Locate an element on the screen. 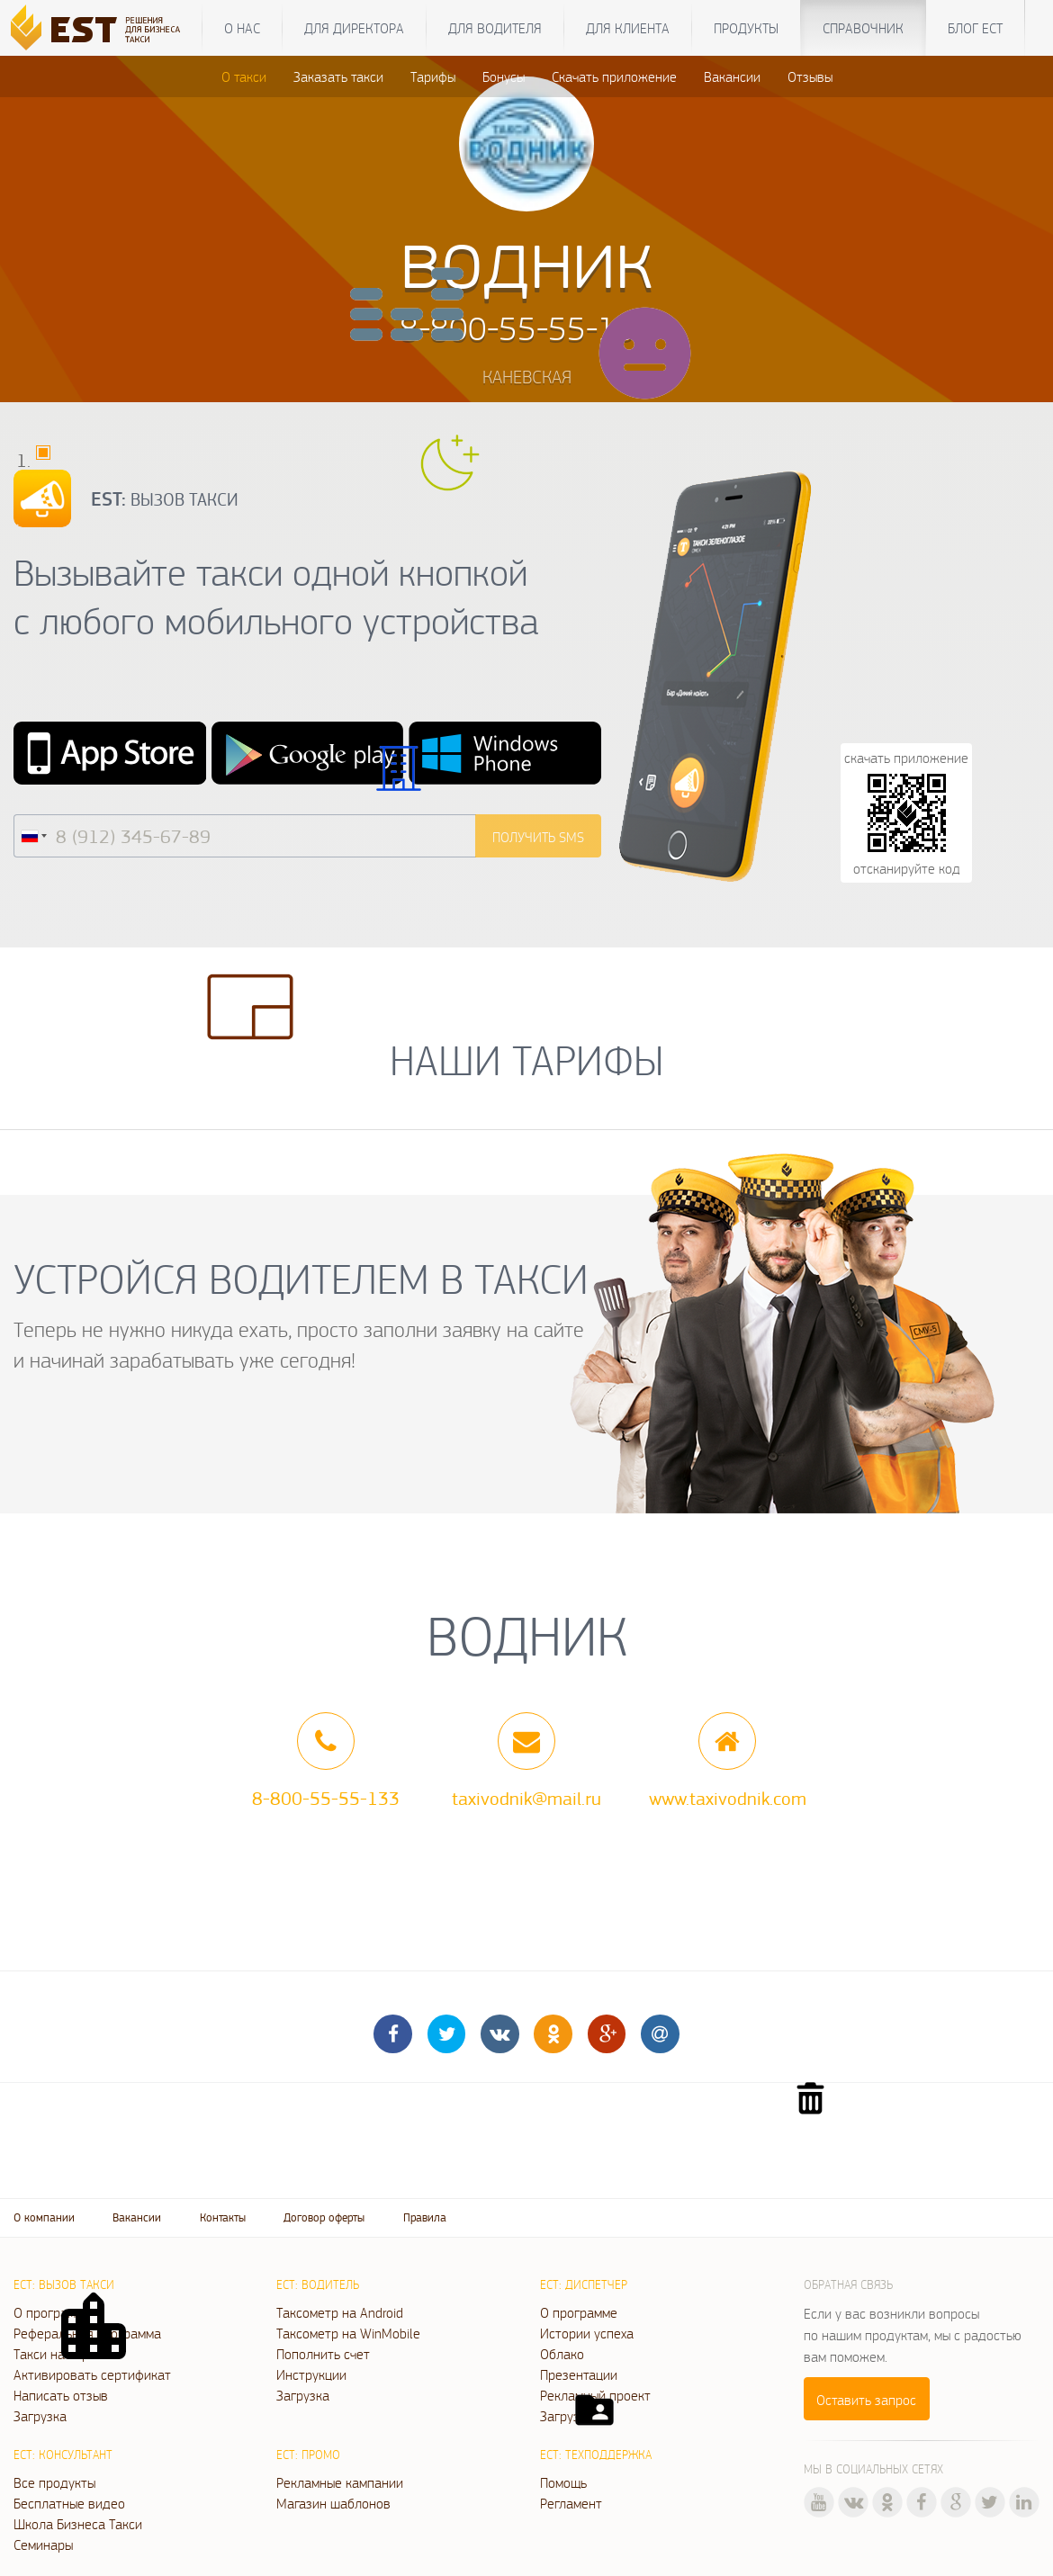 The image size is (1053, 2576). adjust audio equalizer settings is located at coordinates (407, 304).